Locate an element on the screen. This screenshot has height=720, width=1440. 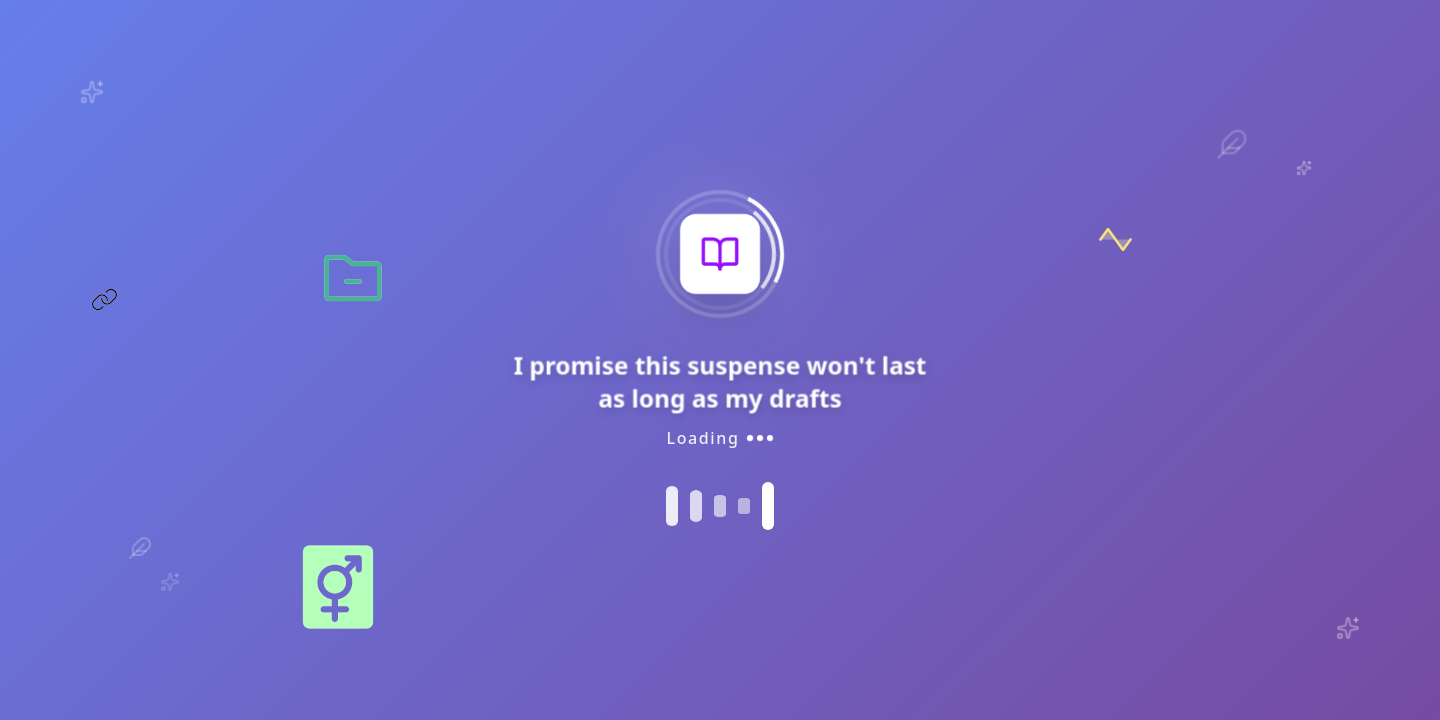
indicates intersex gender identity option is located at coordinates (338, 587).